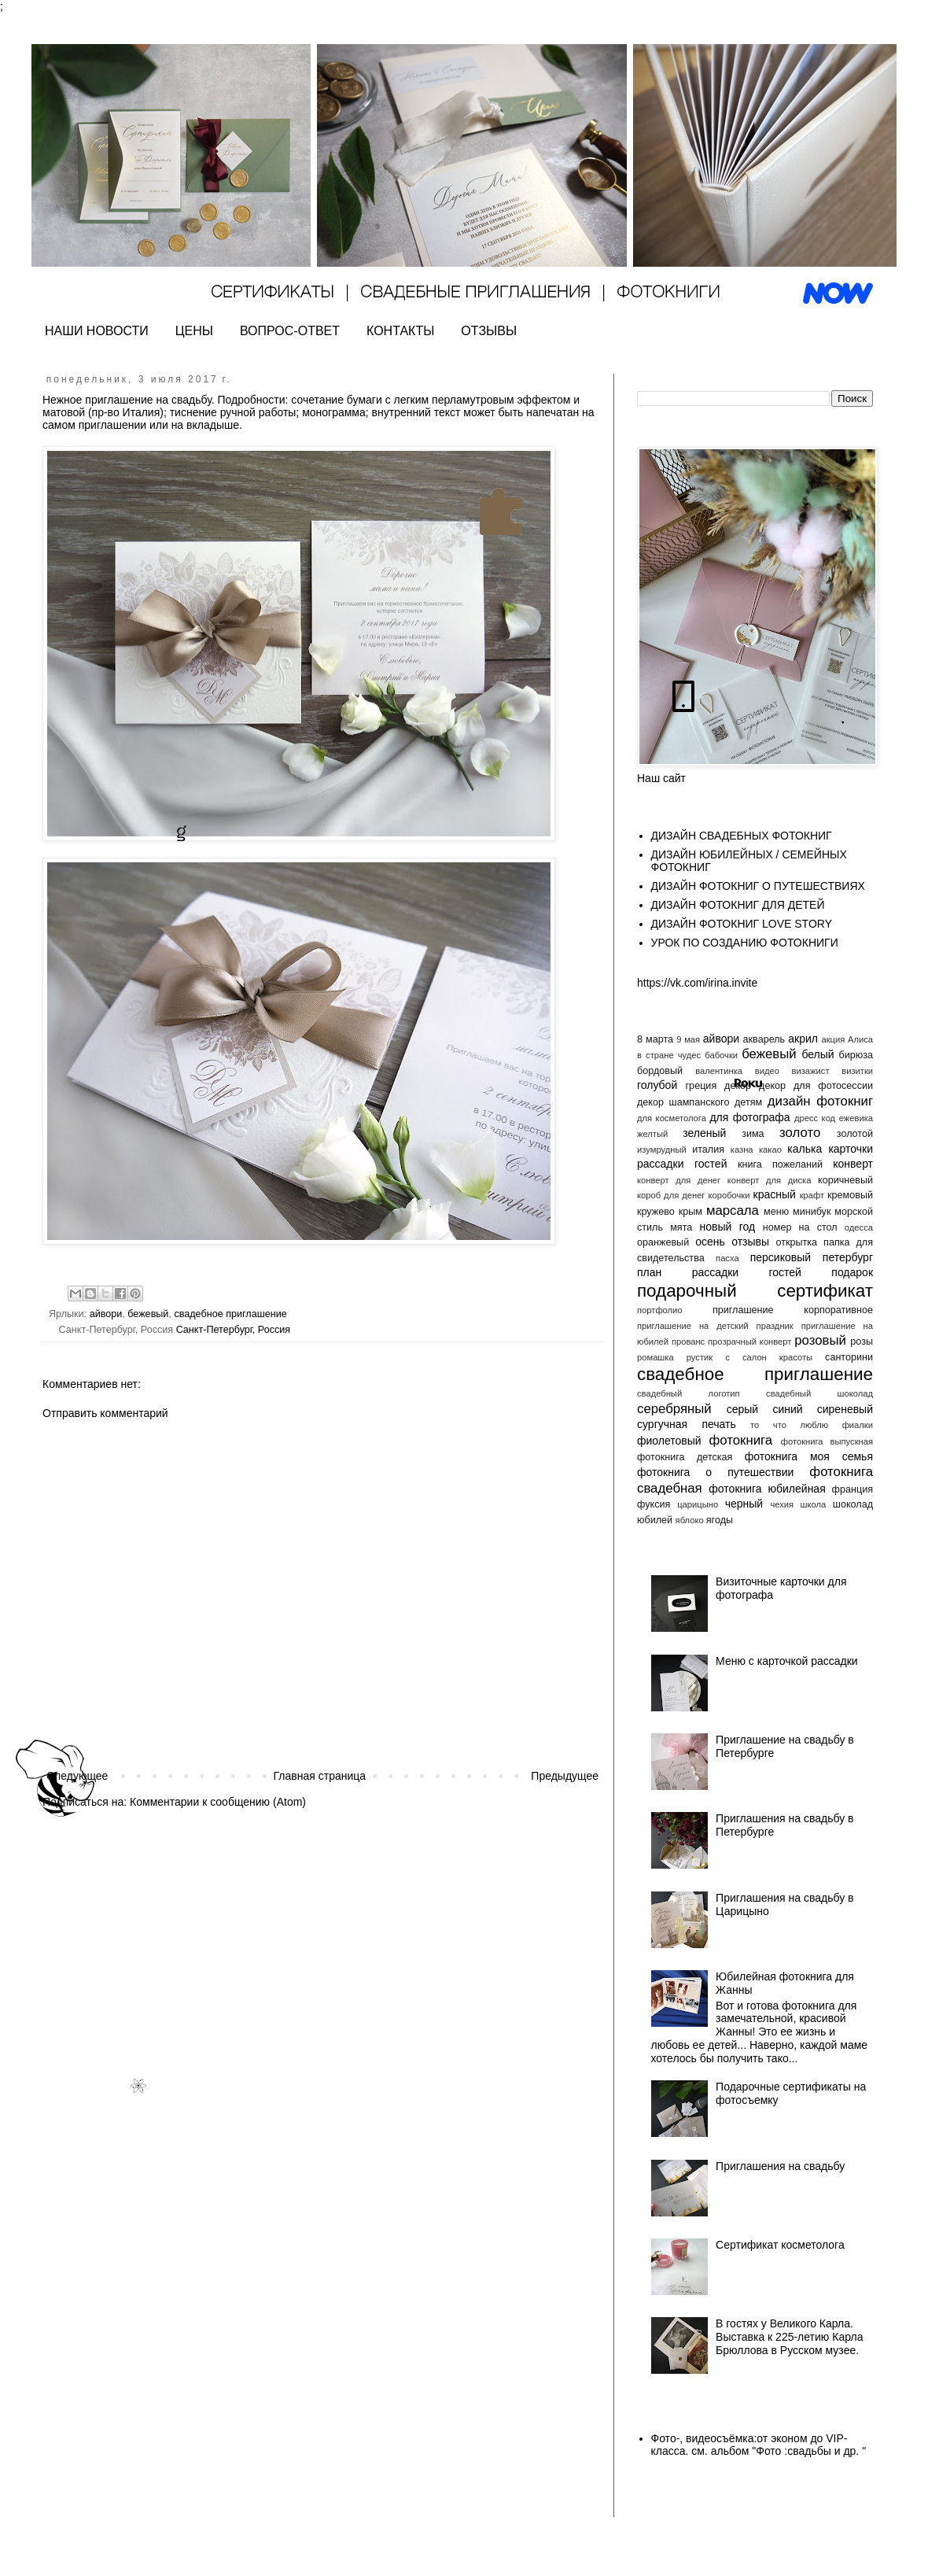 Image resolution: width=928 pixels, height=2576 pixels. I want to click on open the NOW streaming app, so click(838, 293).